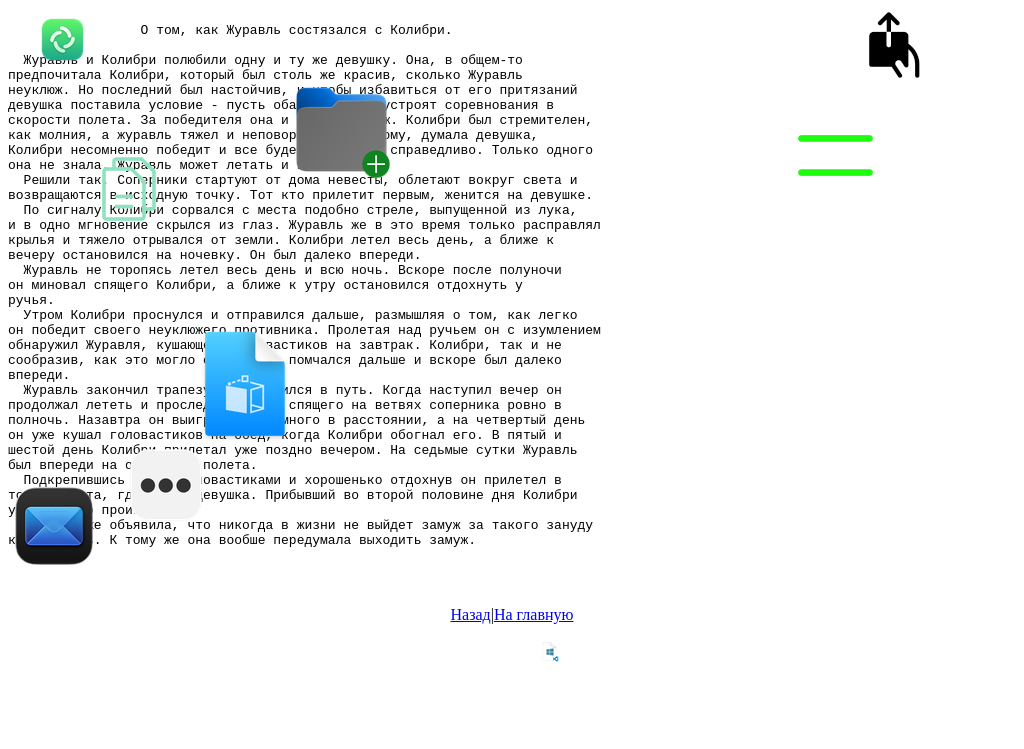 The height and width of the screenshot is (749, 1024). What do you see at coordinates (54, 526) in the screenshot?
I see `open the mail app` at bounding box center [54, 526].